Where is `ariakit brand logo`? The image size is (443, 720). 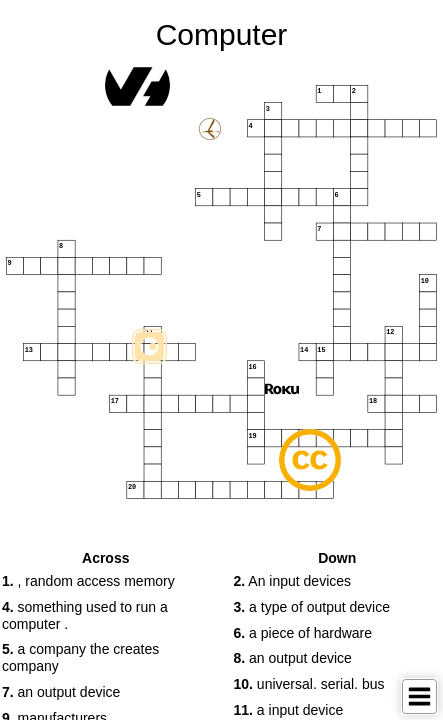
ariakit brand logo is located at coordinates (149, 346).